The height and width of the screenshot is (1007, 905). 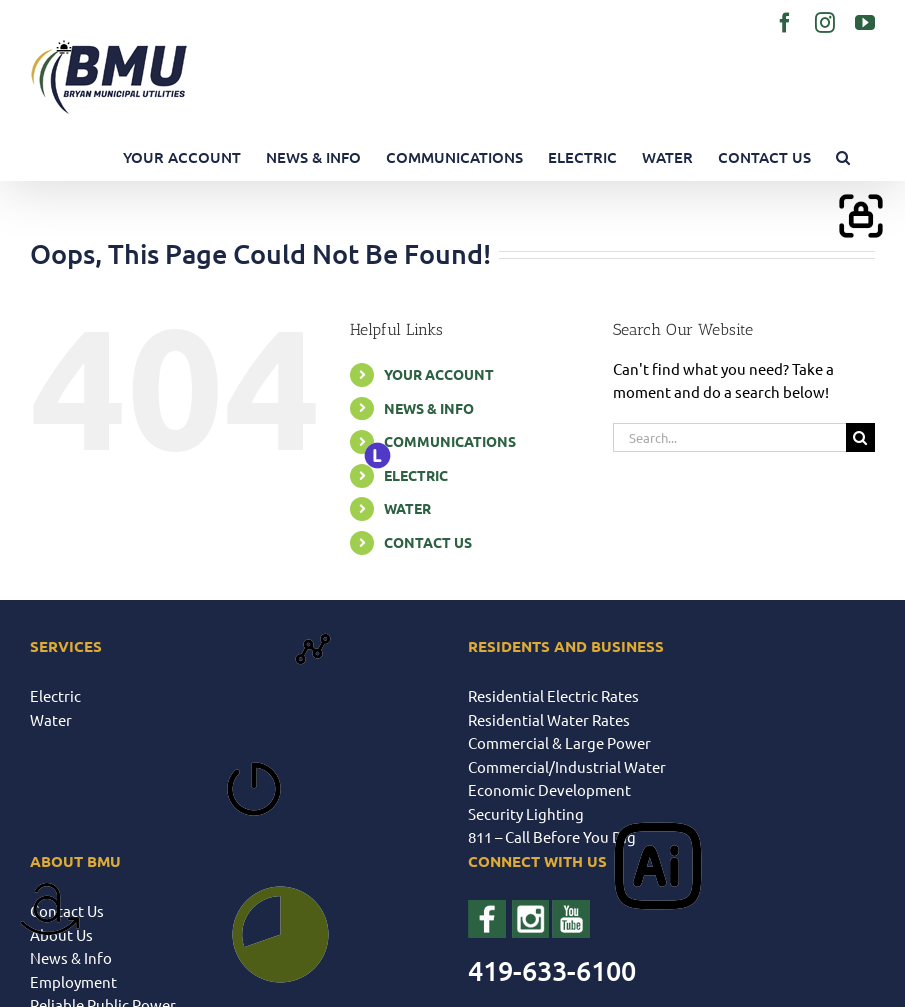 What do you see at coordinates (313, 649) in the screenshot?
I see `view connected data points or nodes` at bounding box center [313, 649].